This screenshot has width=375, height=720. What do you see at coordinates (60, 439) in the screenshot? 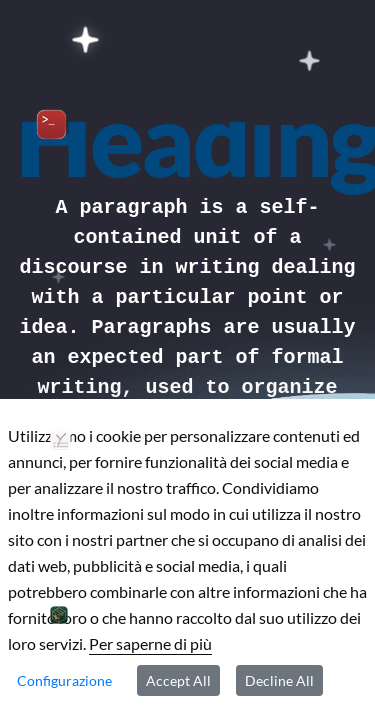
I see `open khronos time tracking app` at bounding box center [60, 439].